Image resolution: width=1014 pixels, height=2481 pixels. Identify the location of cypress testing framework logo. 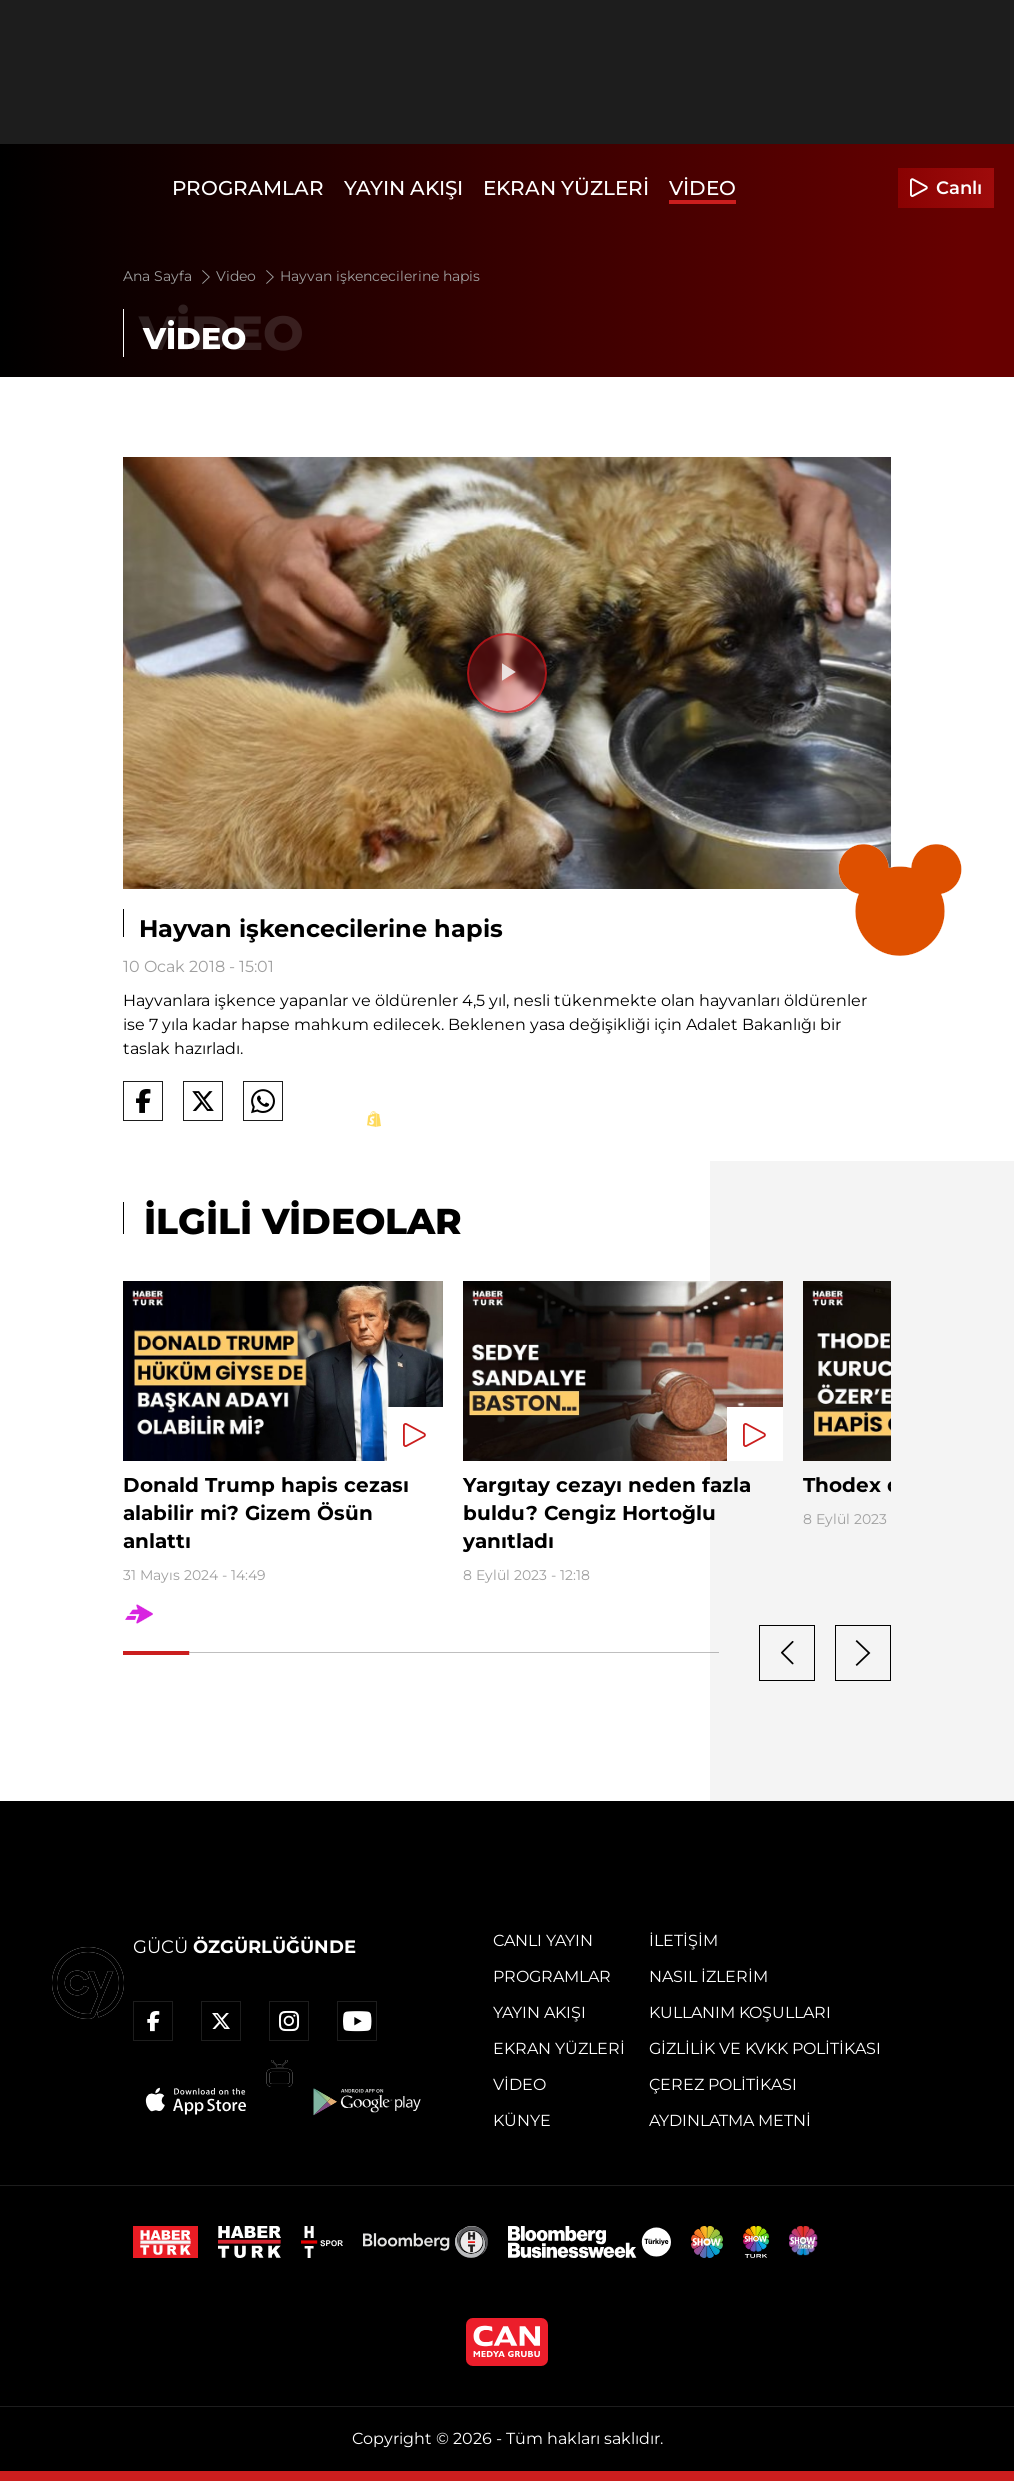
(88, 1983).